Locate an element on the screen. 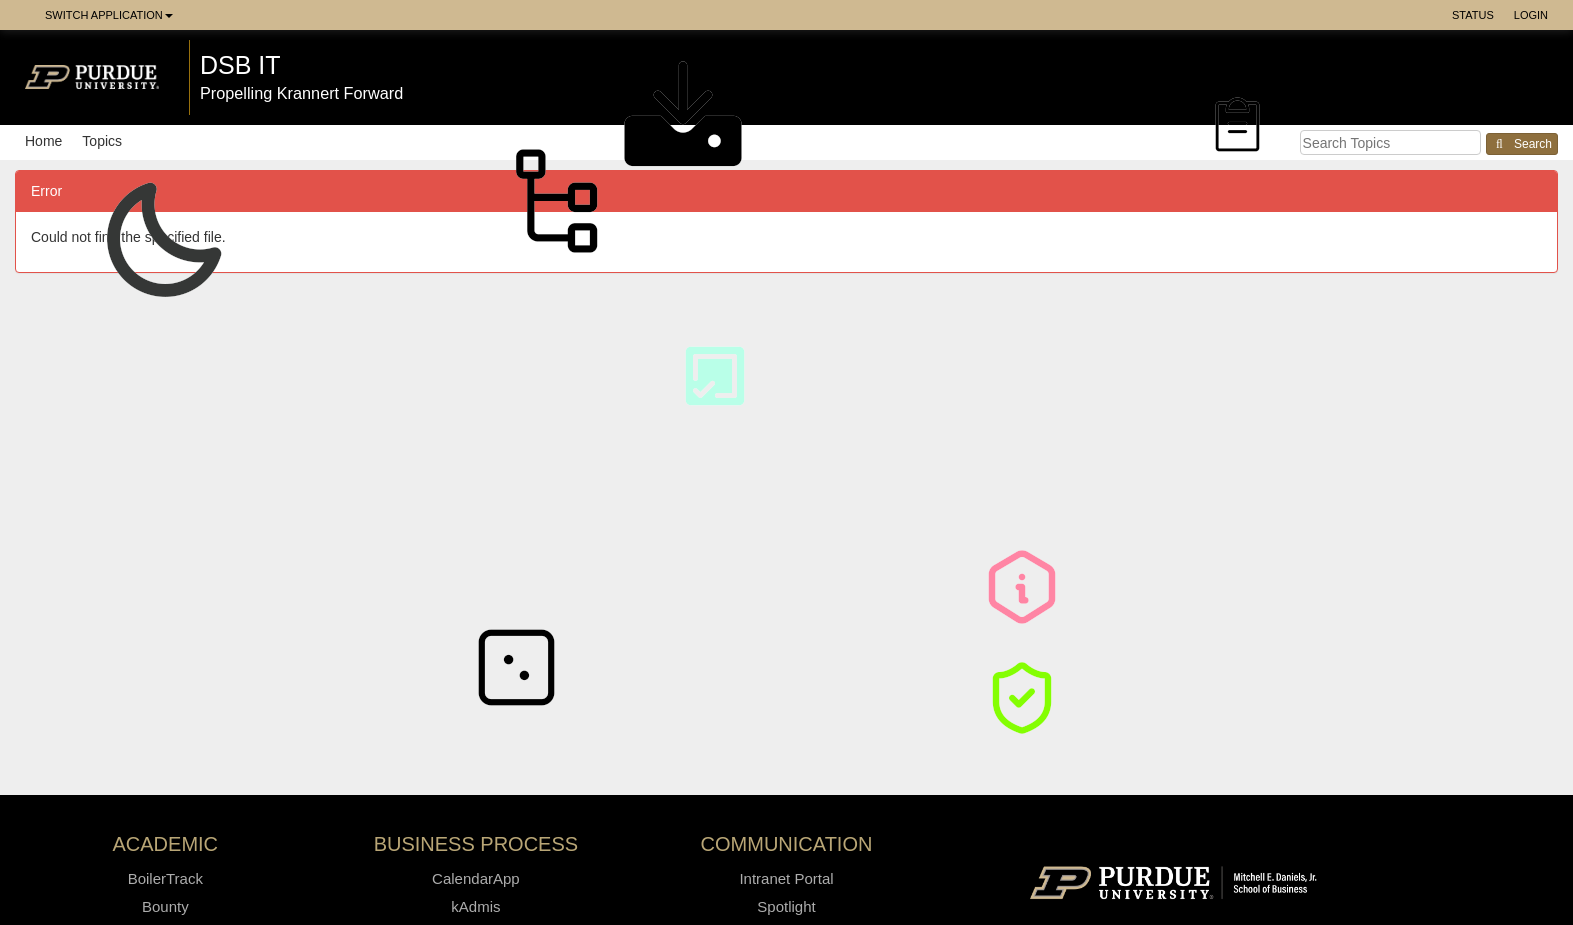  view additional information or details is located at coordinates (1022, 587).